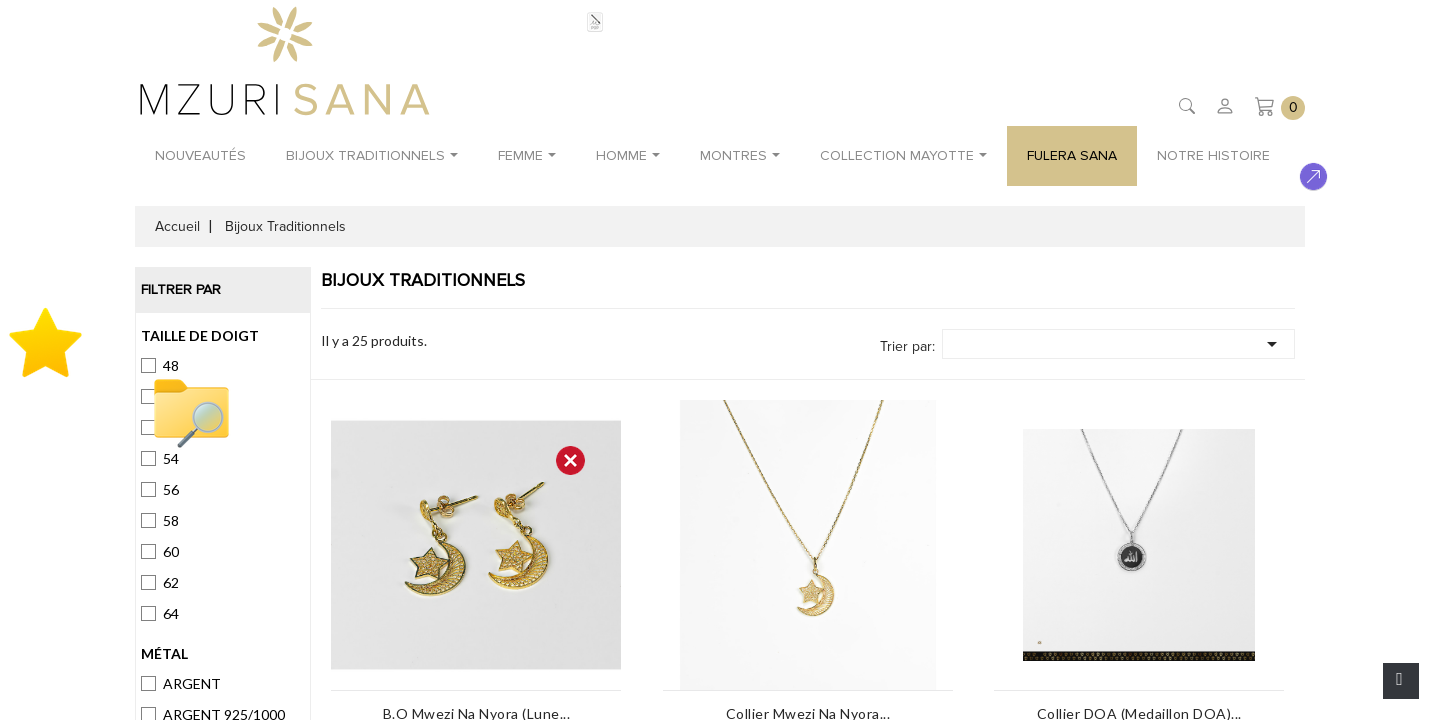 The width and height of the screenshot is (1440, 720). What do you see at coordinates (45, 342) in the screenshot?
I see `mark item as favorite` at bounding box center [45, 342].